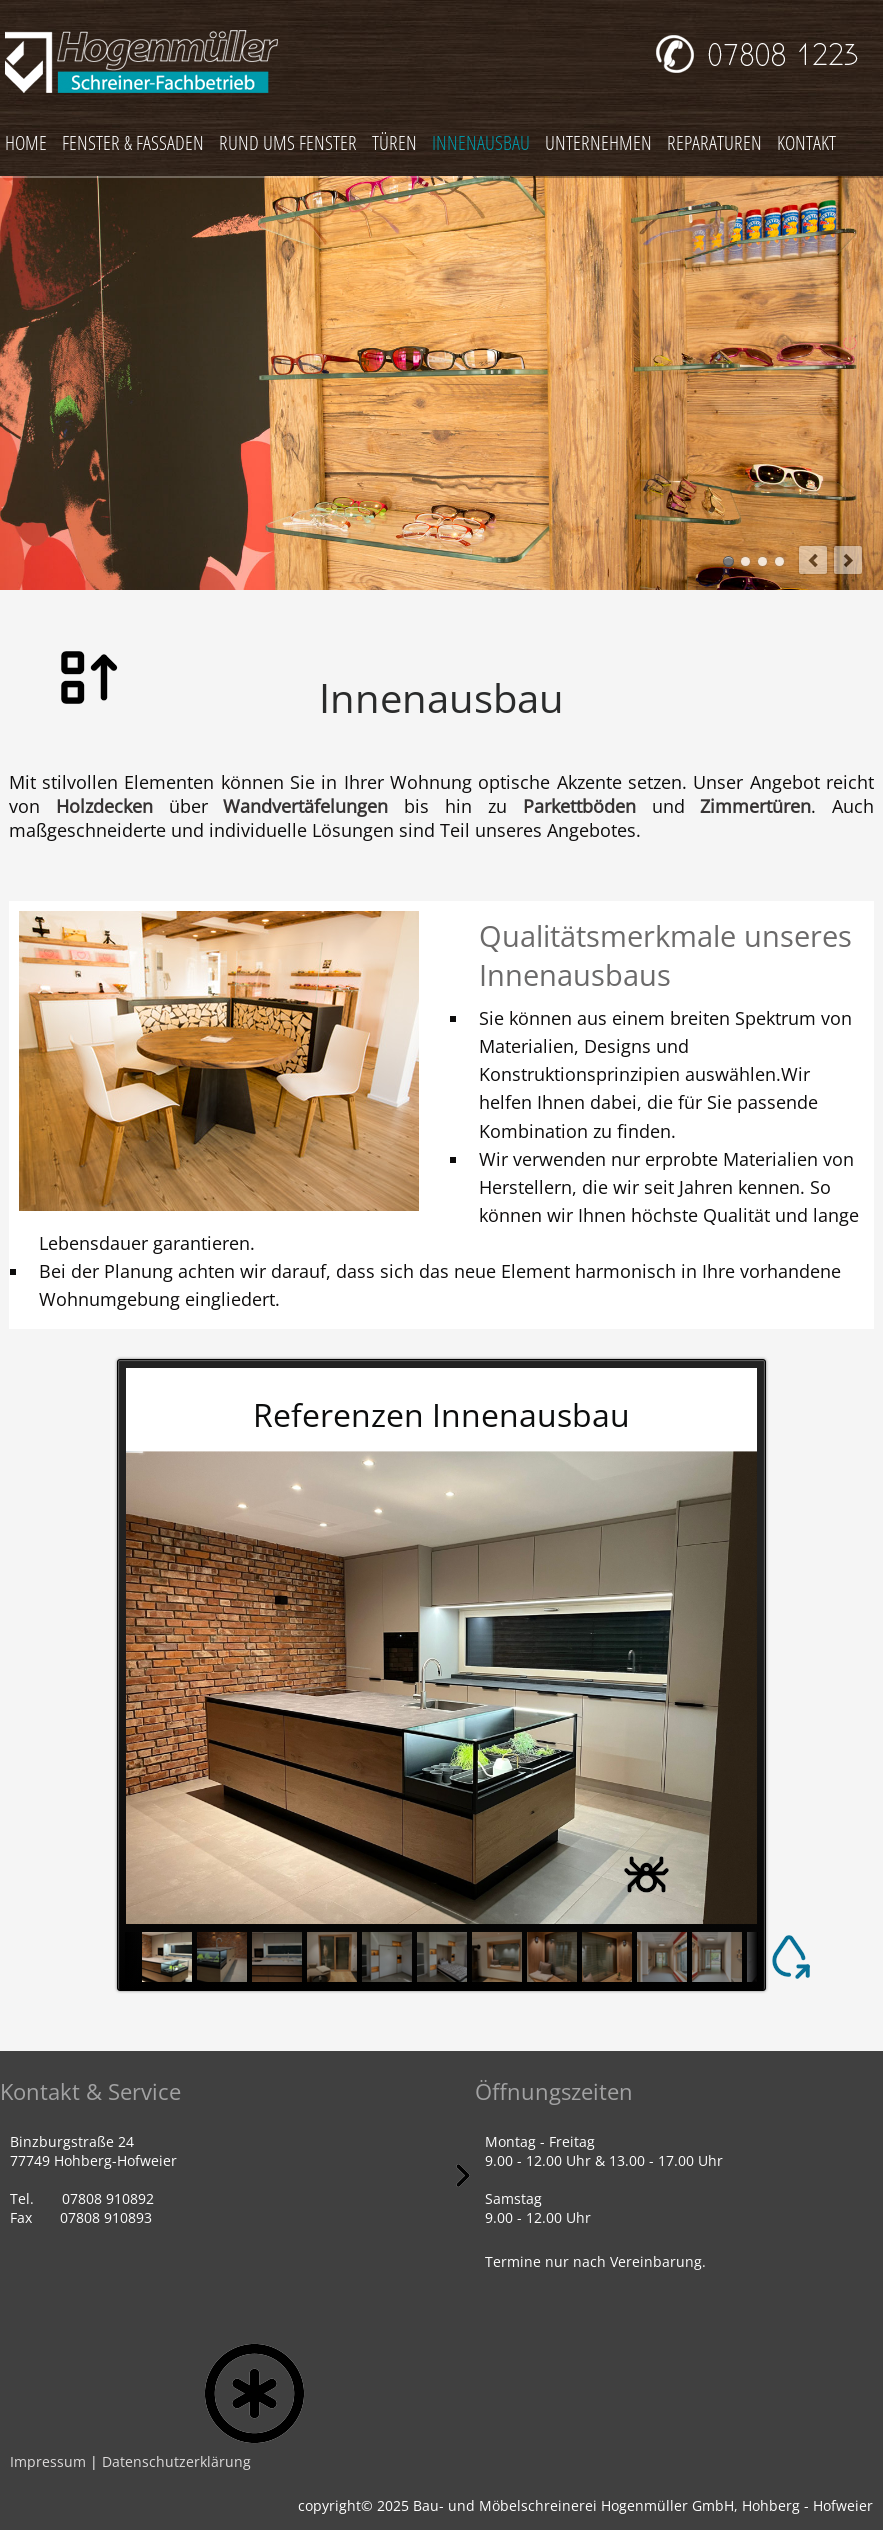 The width and height of the screenshot is (883, 2530). What do you see at coordinates (87, 677) in the screenshot?
I see `sort items in ascending order` at bounding box center [87, 677].